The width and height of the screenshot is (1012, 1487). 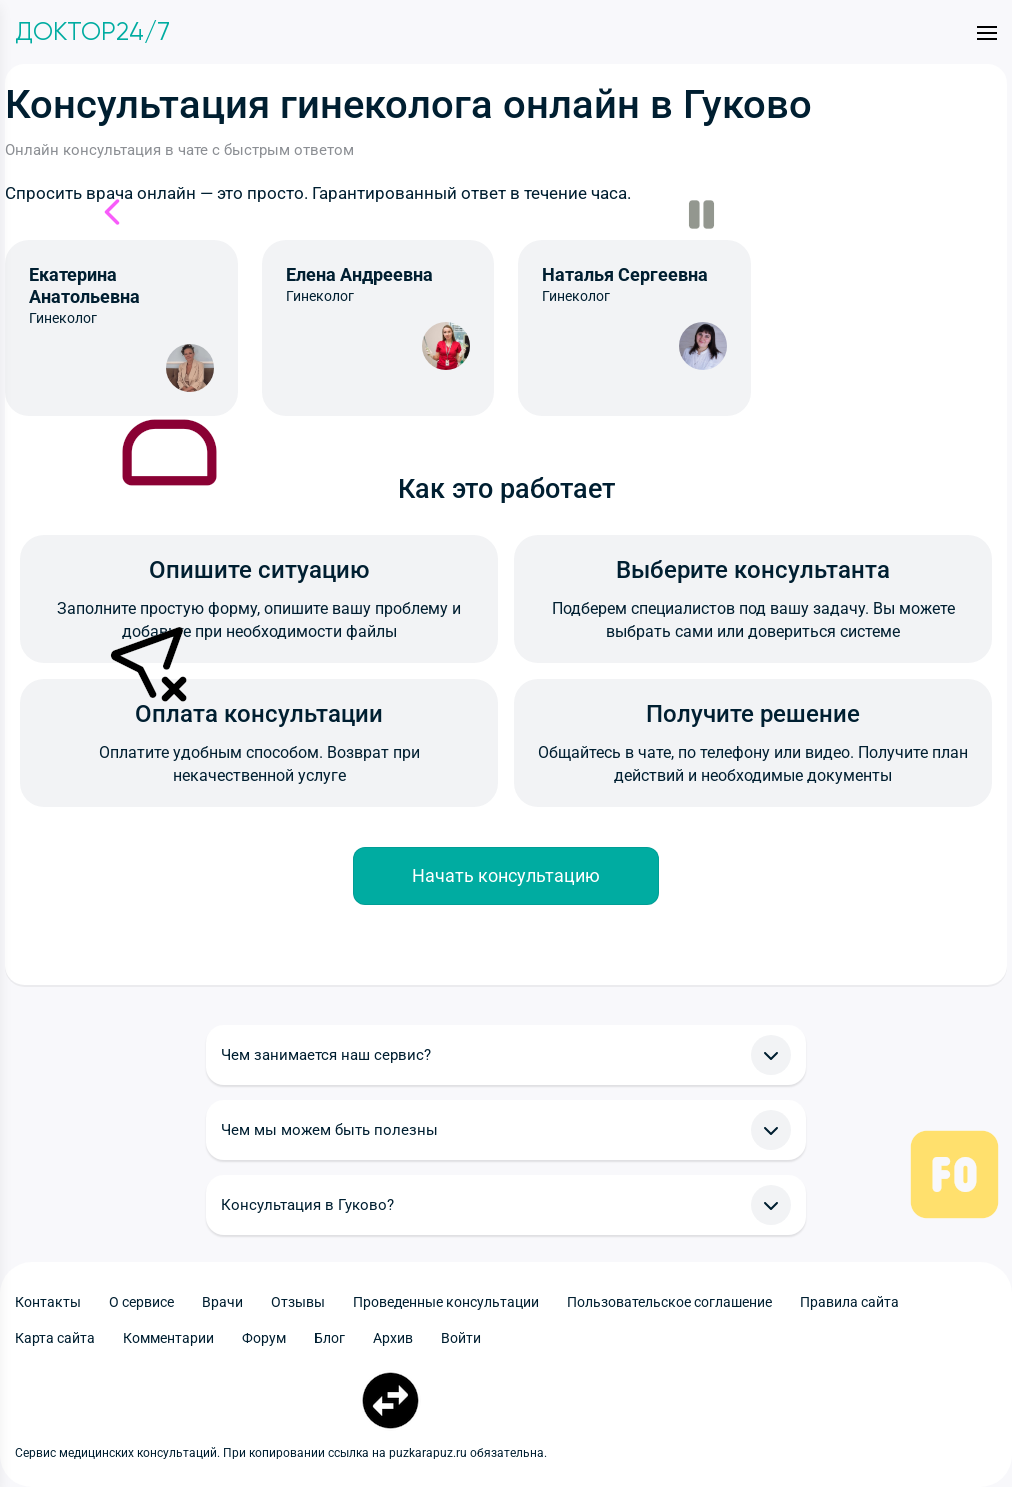 I want to click on pause media playback, so click(x=701, y=214).